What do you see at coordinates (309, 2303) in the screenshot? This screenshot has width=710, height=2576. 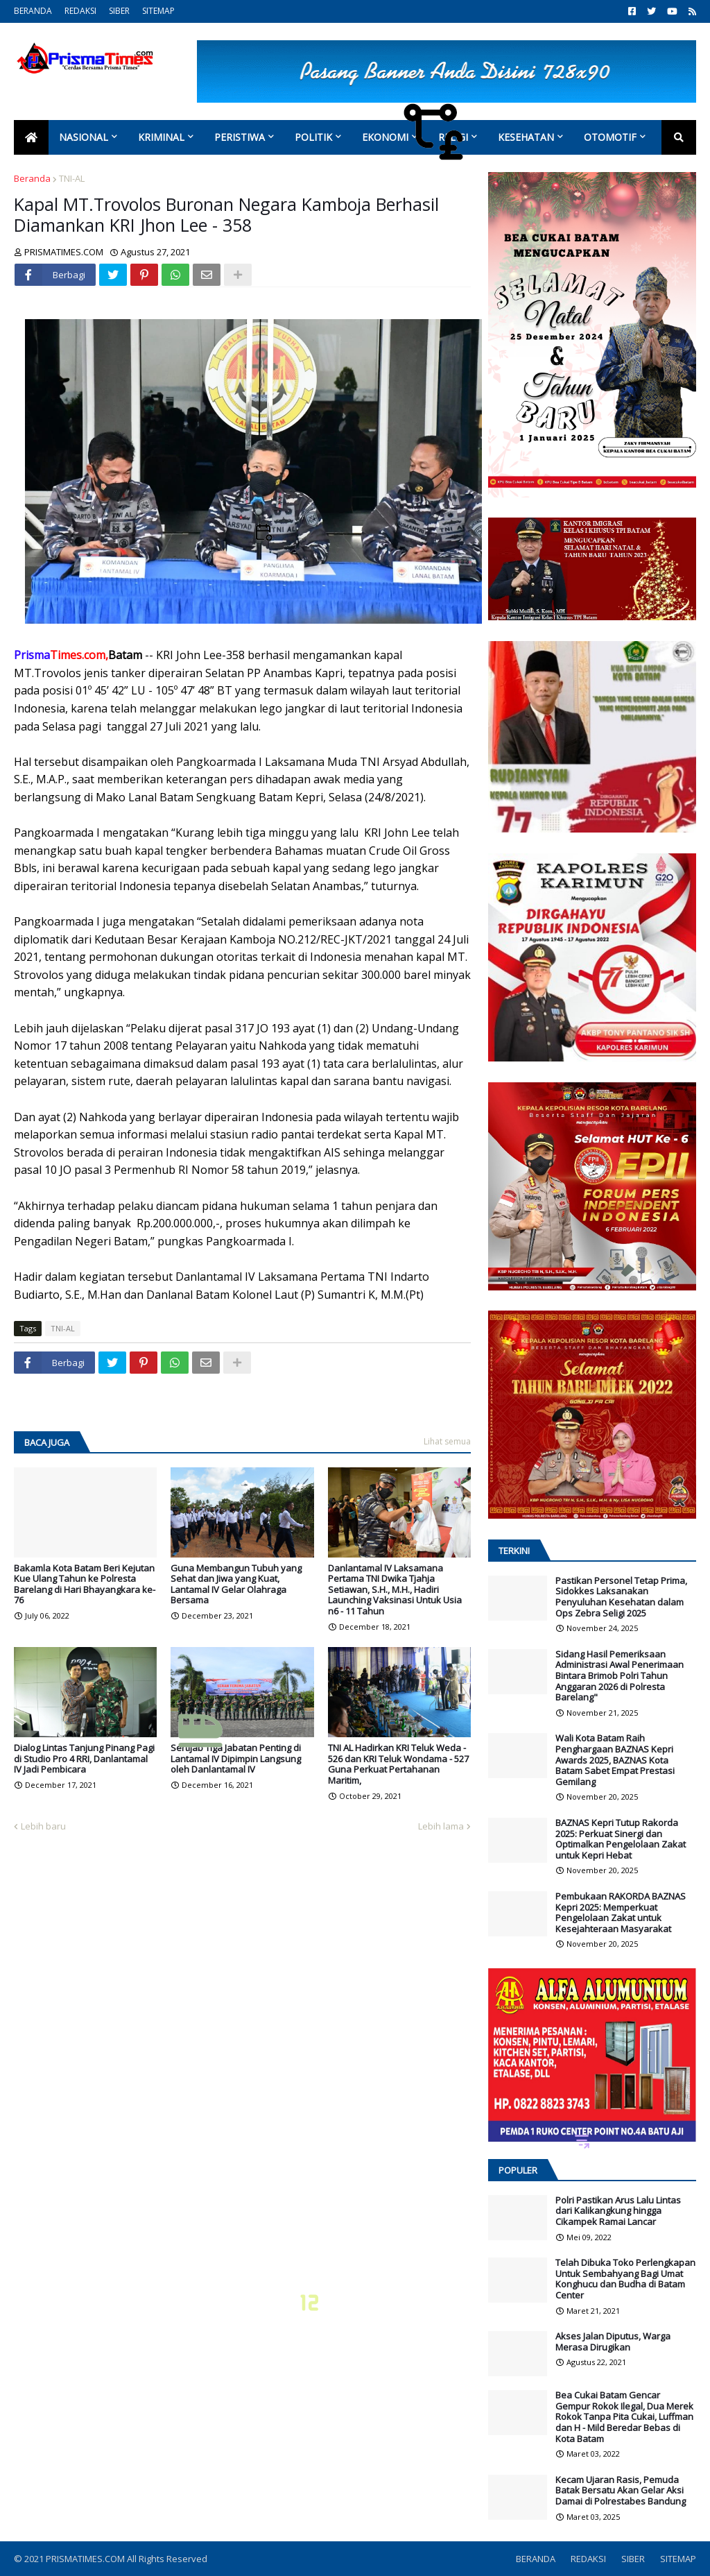 I see `indicates item count or quantity of 12` at bounding box center [309, 2303].